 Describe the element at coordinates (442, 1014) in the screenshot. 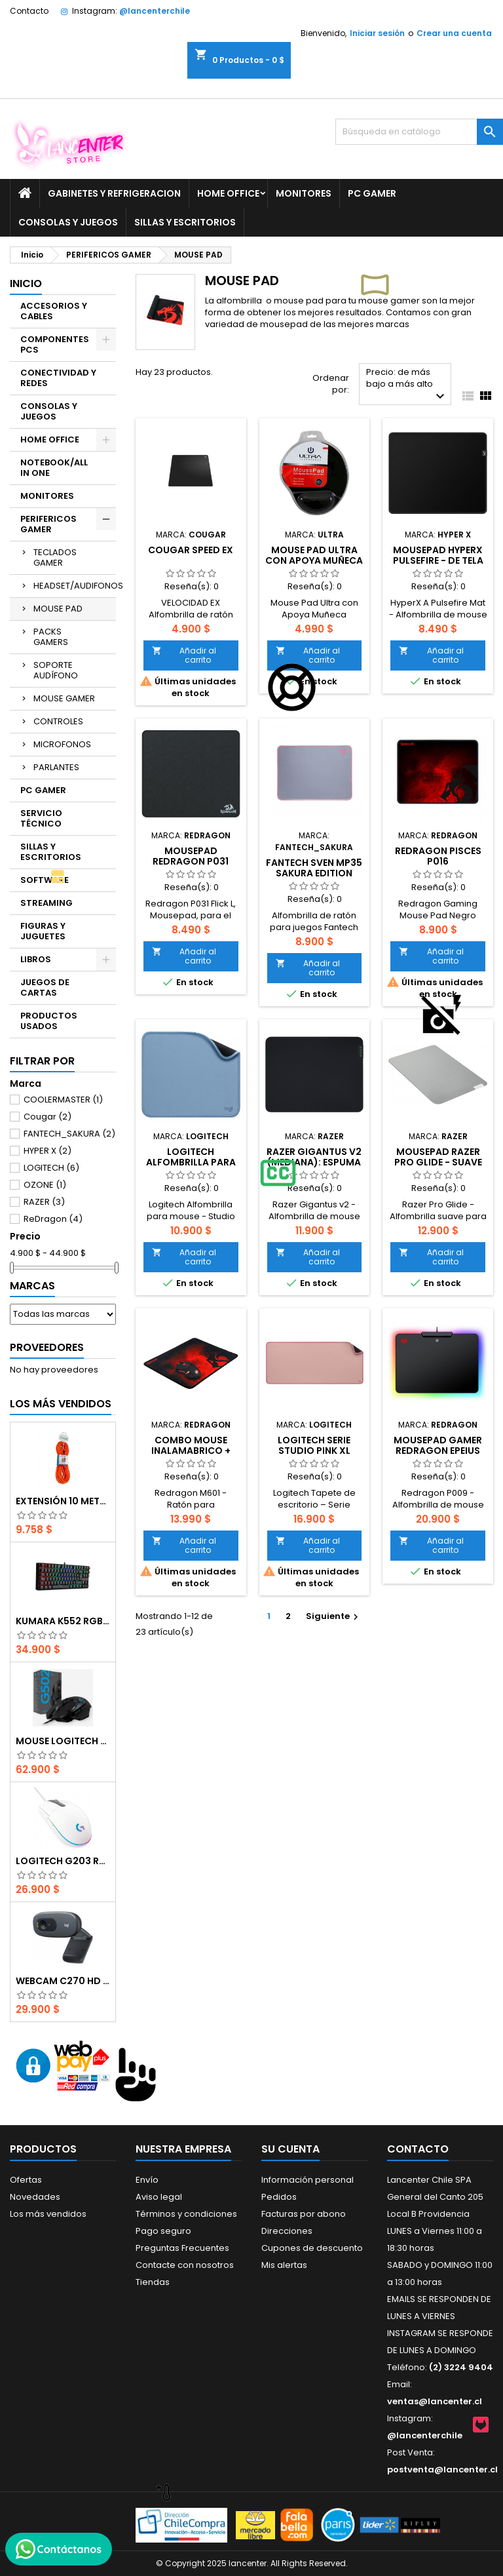

I see `camera flash is disabled` at that location.